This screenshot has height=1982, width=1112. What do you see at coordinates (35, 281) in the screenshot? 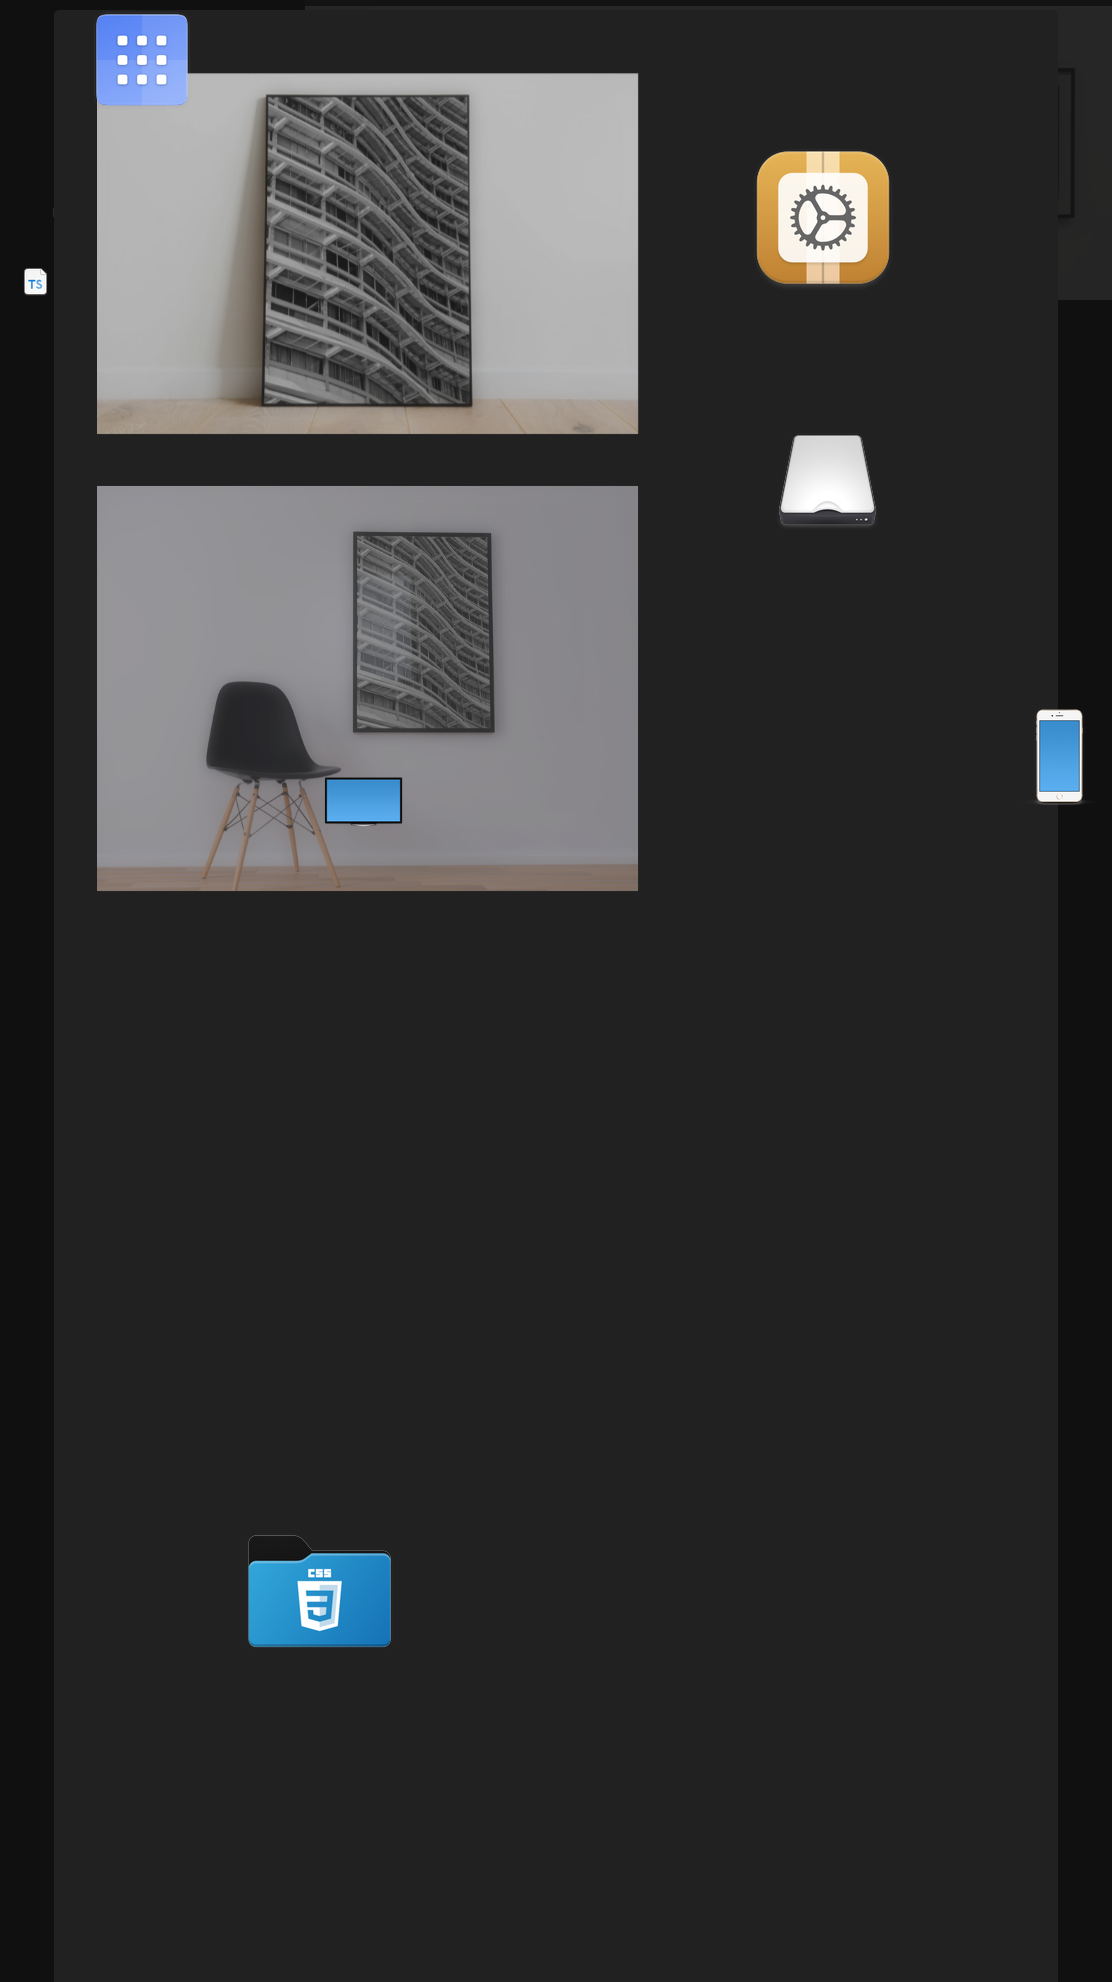
I see `a typescript source file` at bounding box center [35, 281].